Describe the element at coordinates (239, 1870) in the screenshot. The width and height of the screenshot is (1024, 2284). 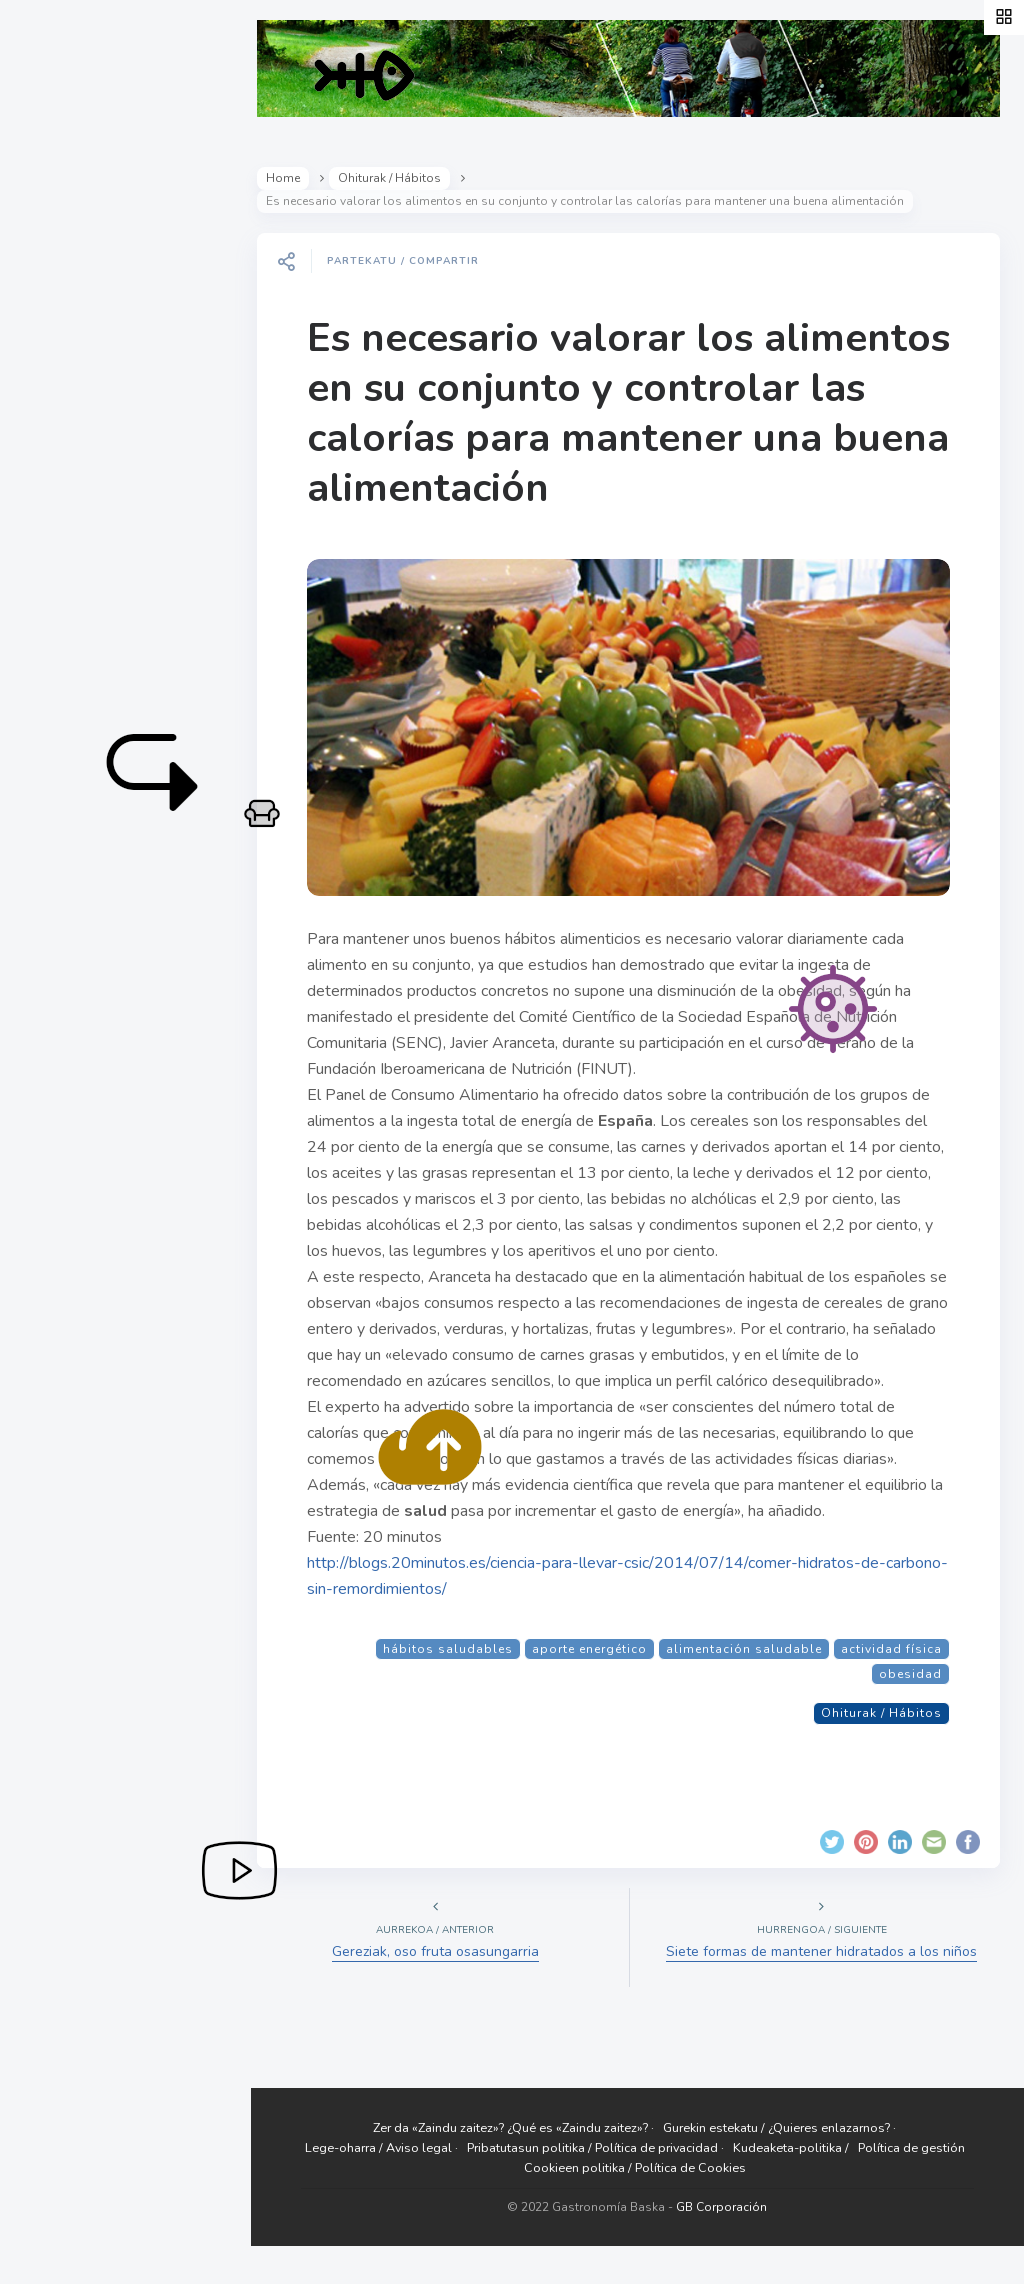
I see `open YouTube` at that location.